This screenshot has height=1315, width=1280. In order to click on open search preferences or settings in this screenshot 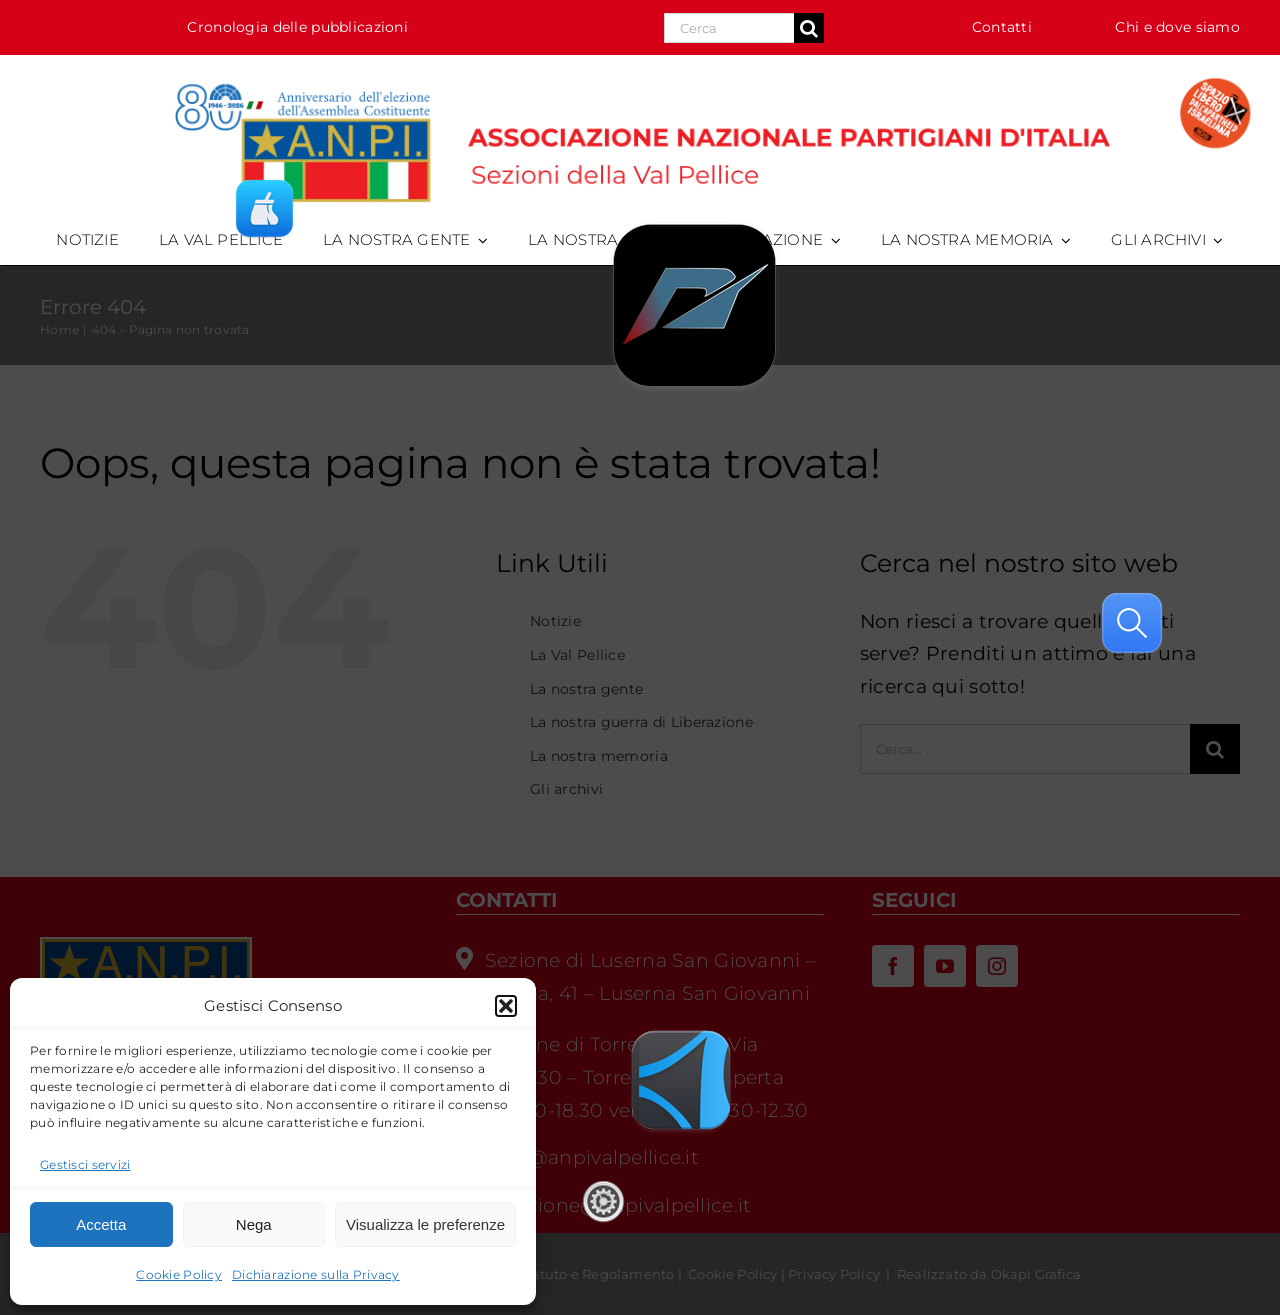, I will do `click(1132, 624)`.